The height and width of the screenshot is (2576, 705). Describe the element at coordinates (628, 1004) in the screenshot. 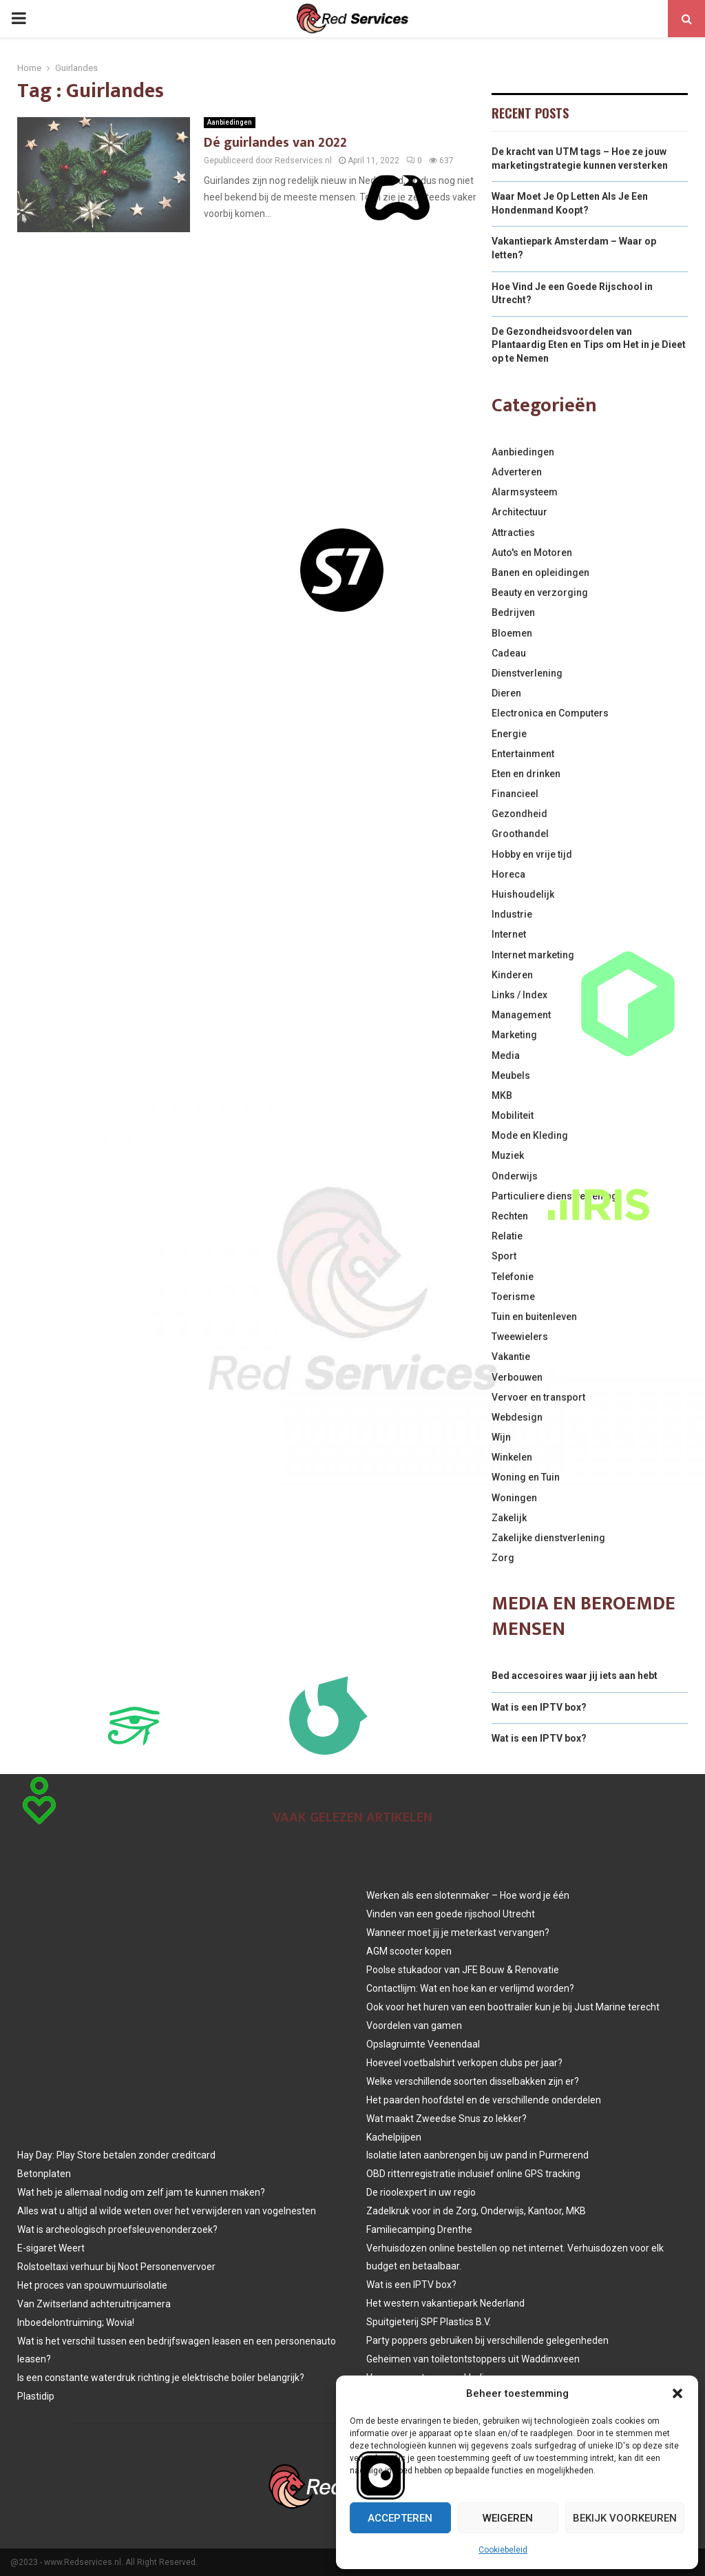

I see `reason studios logo` at that location.